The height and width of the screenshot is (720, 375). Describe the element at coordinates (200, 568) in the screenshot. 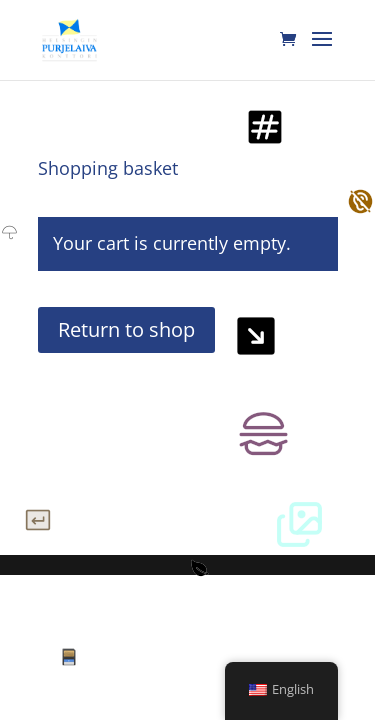

I see `view eco-friendly or sustainable options` at that location.